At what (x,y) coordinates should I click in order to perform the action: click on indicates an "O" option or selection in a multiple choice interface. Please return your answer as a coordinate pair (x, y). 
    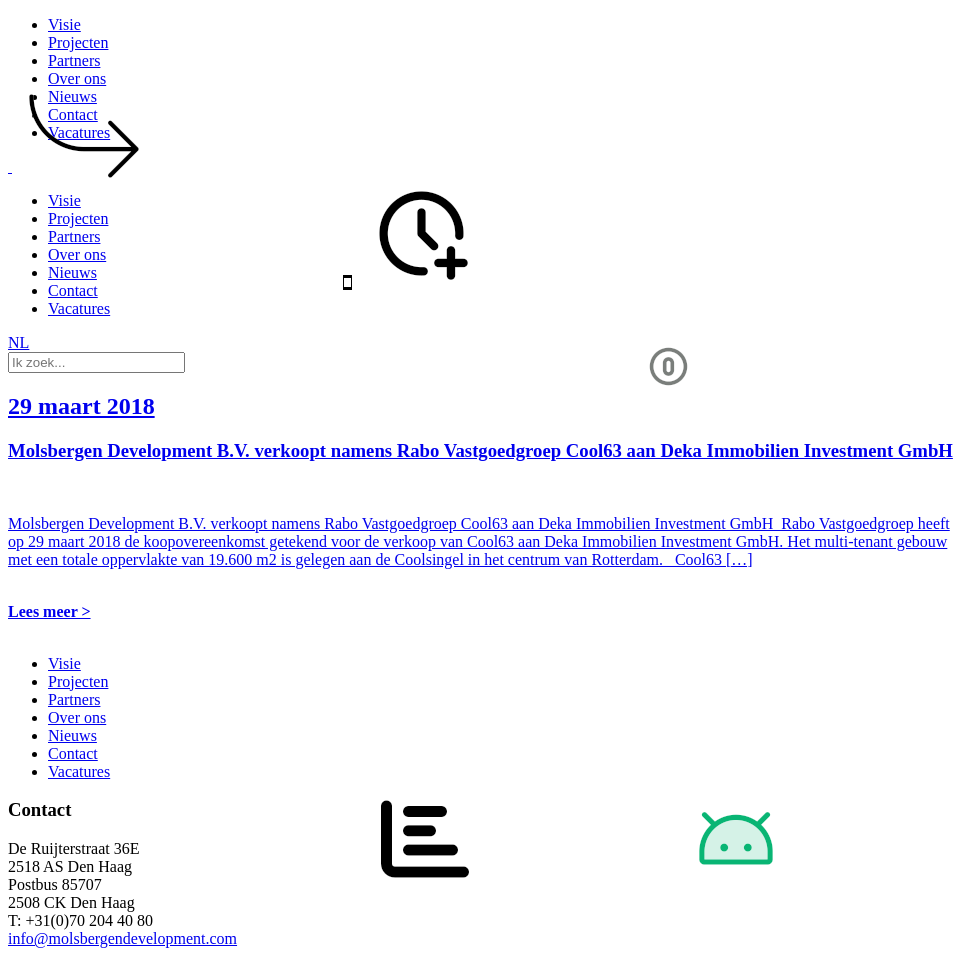
    Looking at the image, I should click on (668, 366).